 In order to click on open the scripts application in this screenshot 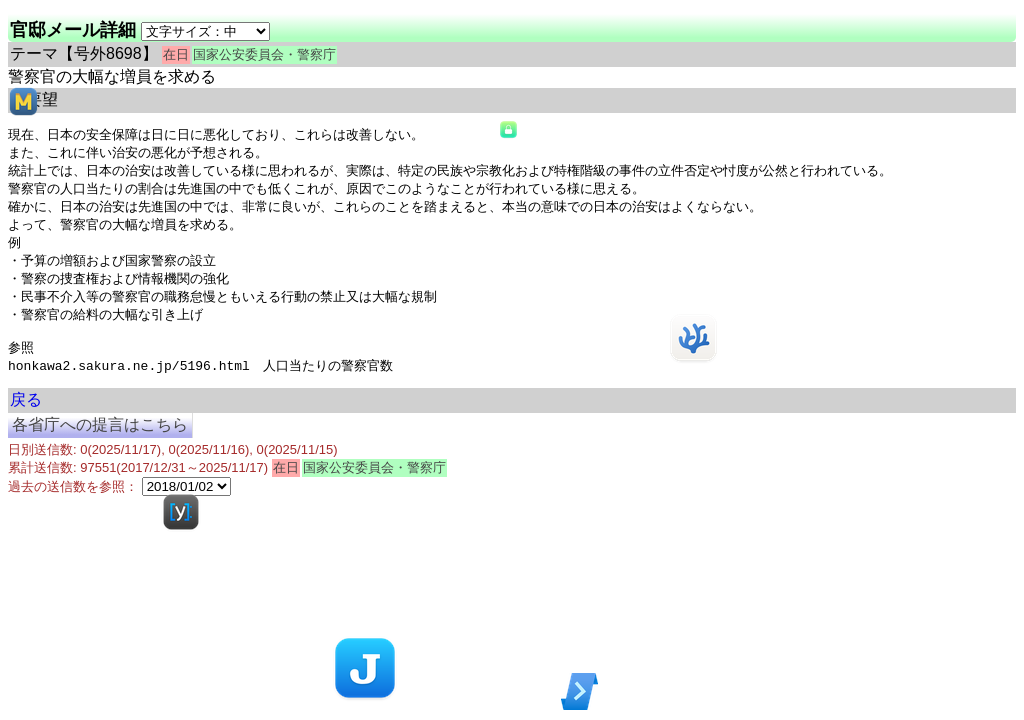, I will do `click(579, 691)`.